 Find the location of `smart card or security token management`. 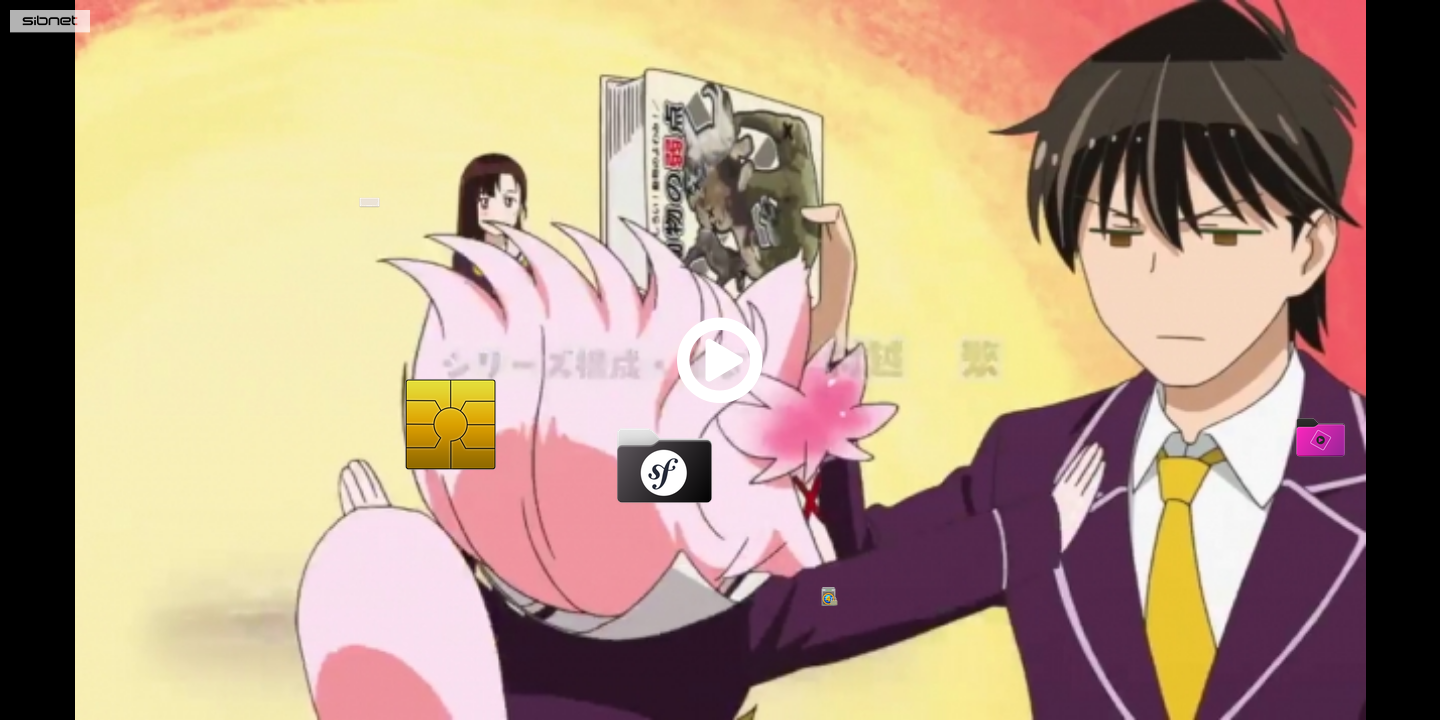

smart card or security token management is located at coordinates (450, 424).